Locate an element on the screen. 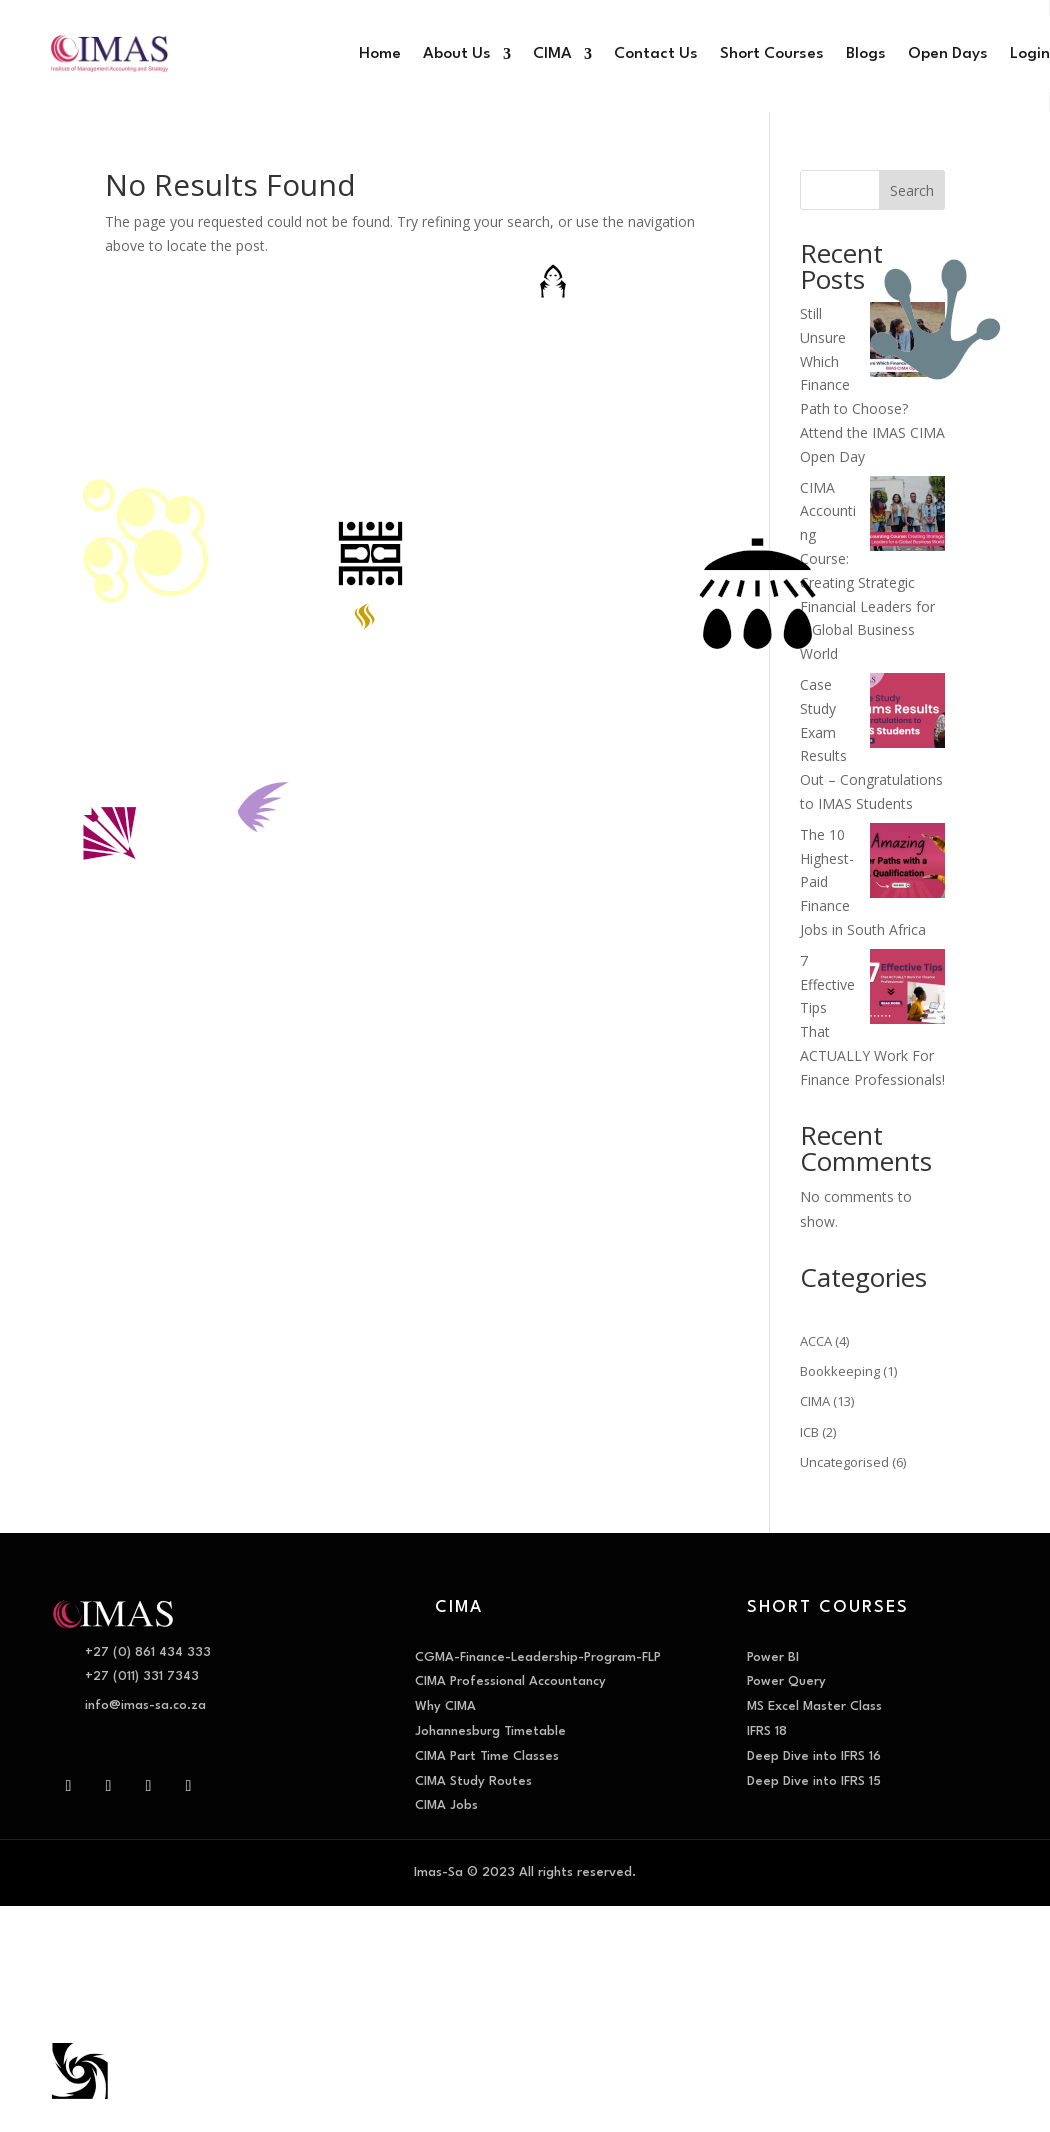  indicates a bubbling or processing animation is located at coordinates (145, 540).